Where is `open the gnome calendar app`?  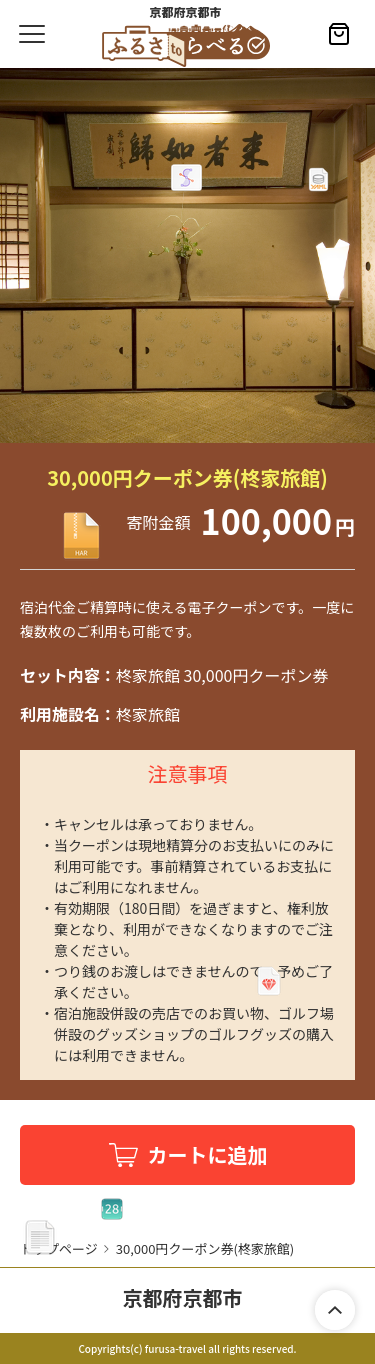
open the gnome calendar app is located at coordinates (112, 1209).